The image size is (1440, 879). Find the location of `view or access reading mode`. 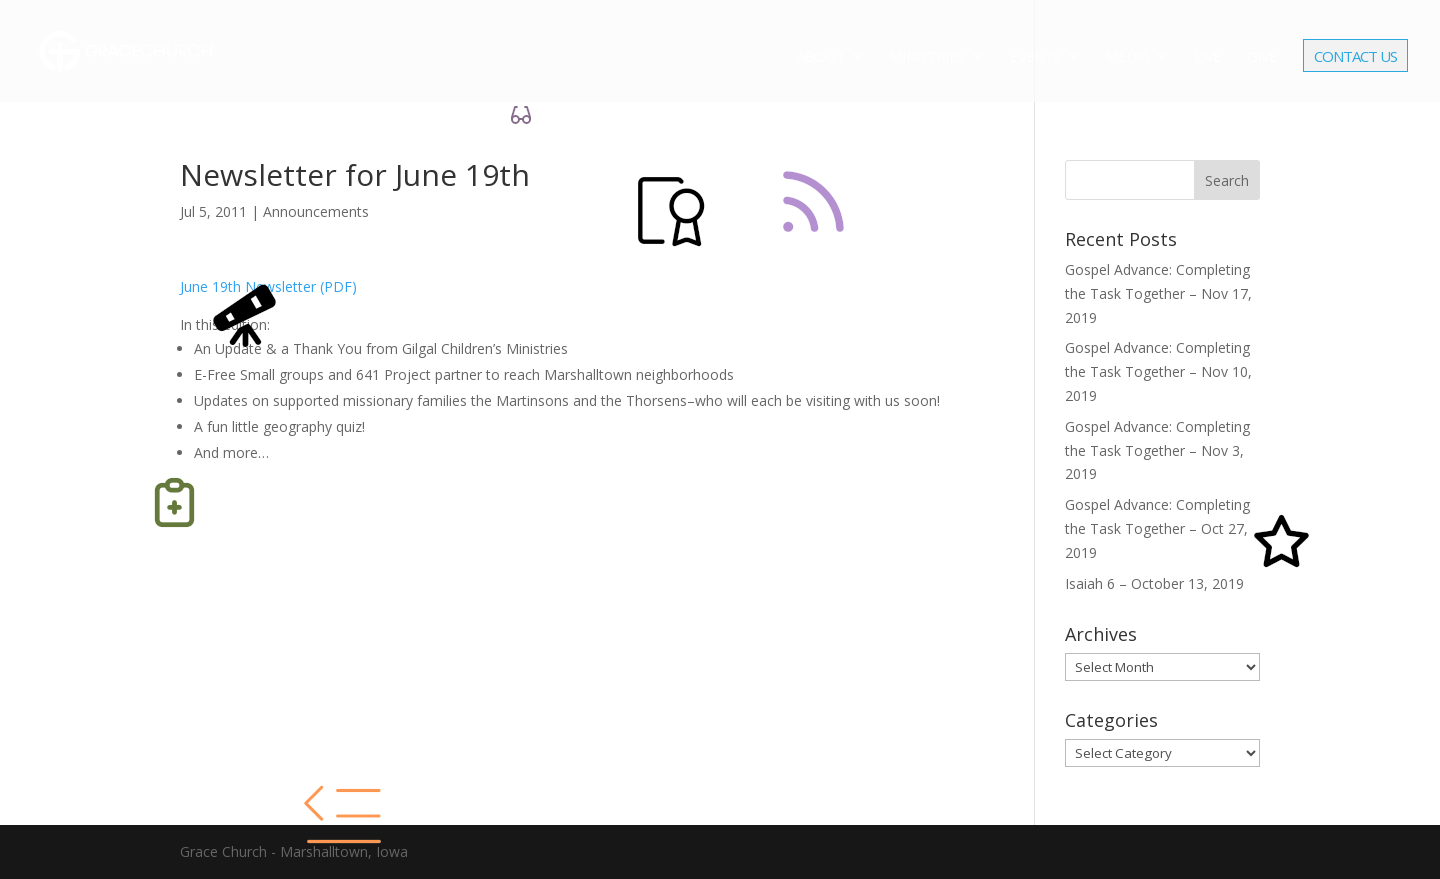

view or access reading mode is located at coordinates (521, 115).